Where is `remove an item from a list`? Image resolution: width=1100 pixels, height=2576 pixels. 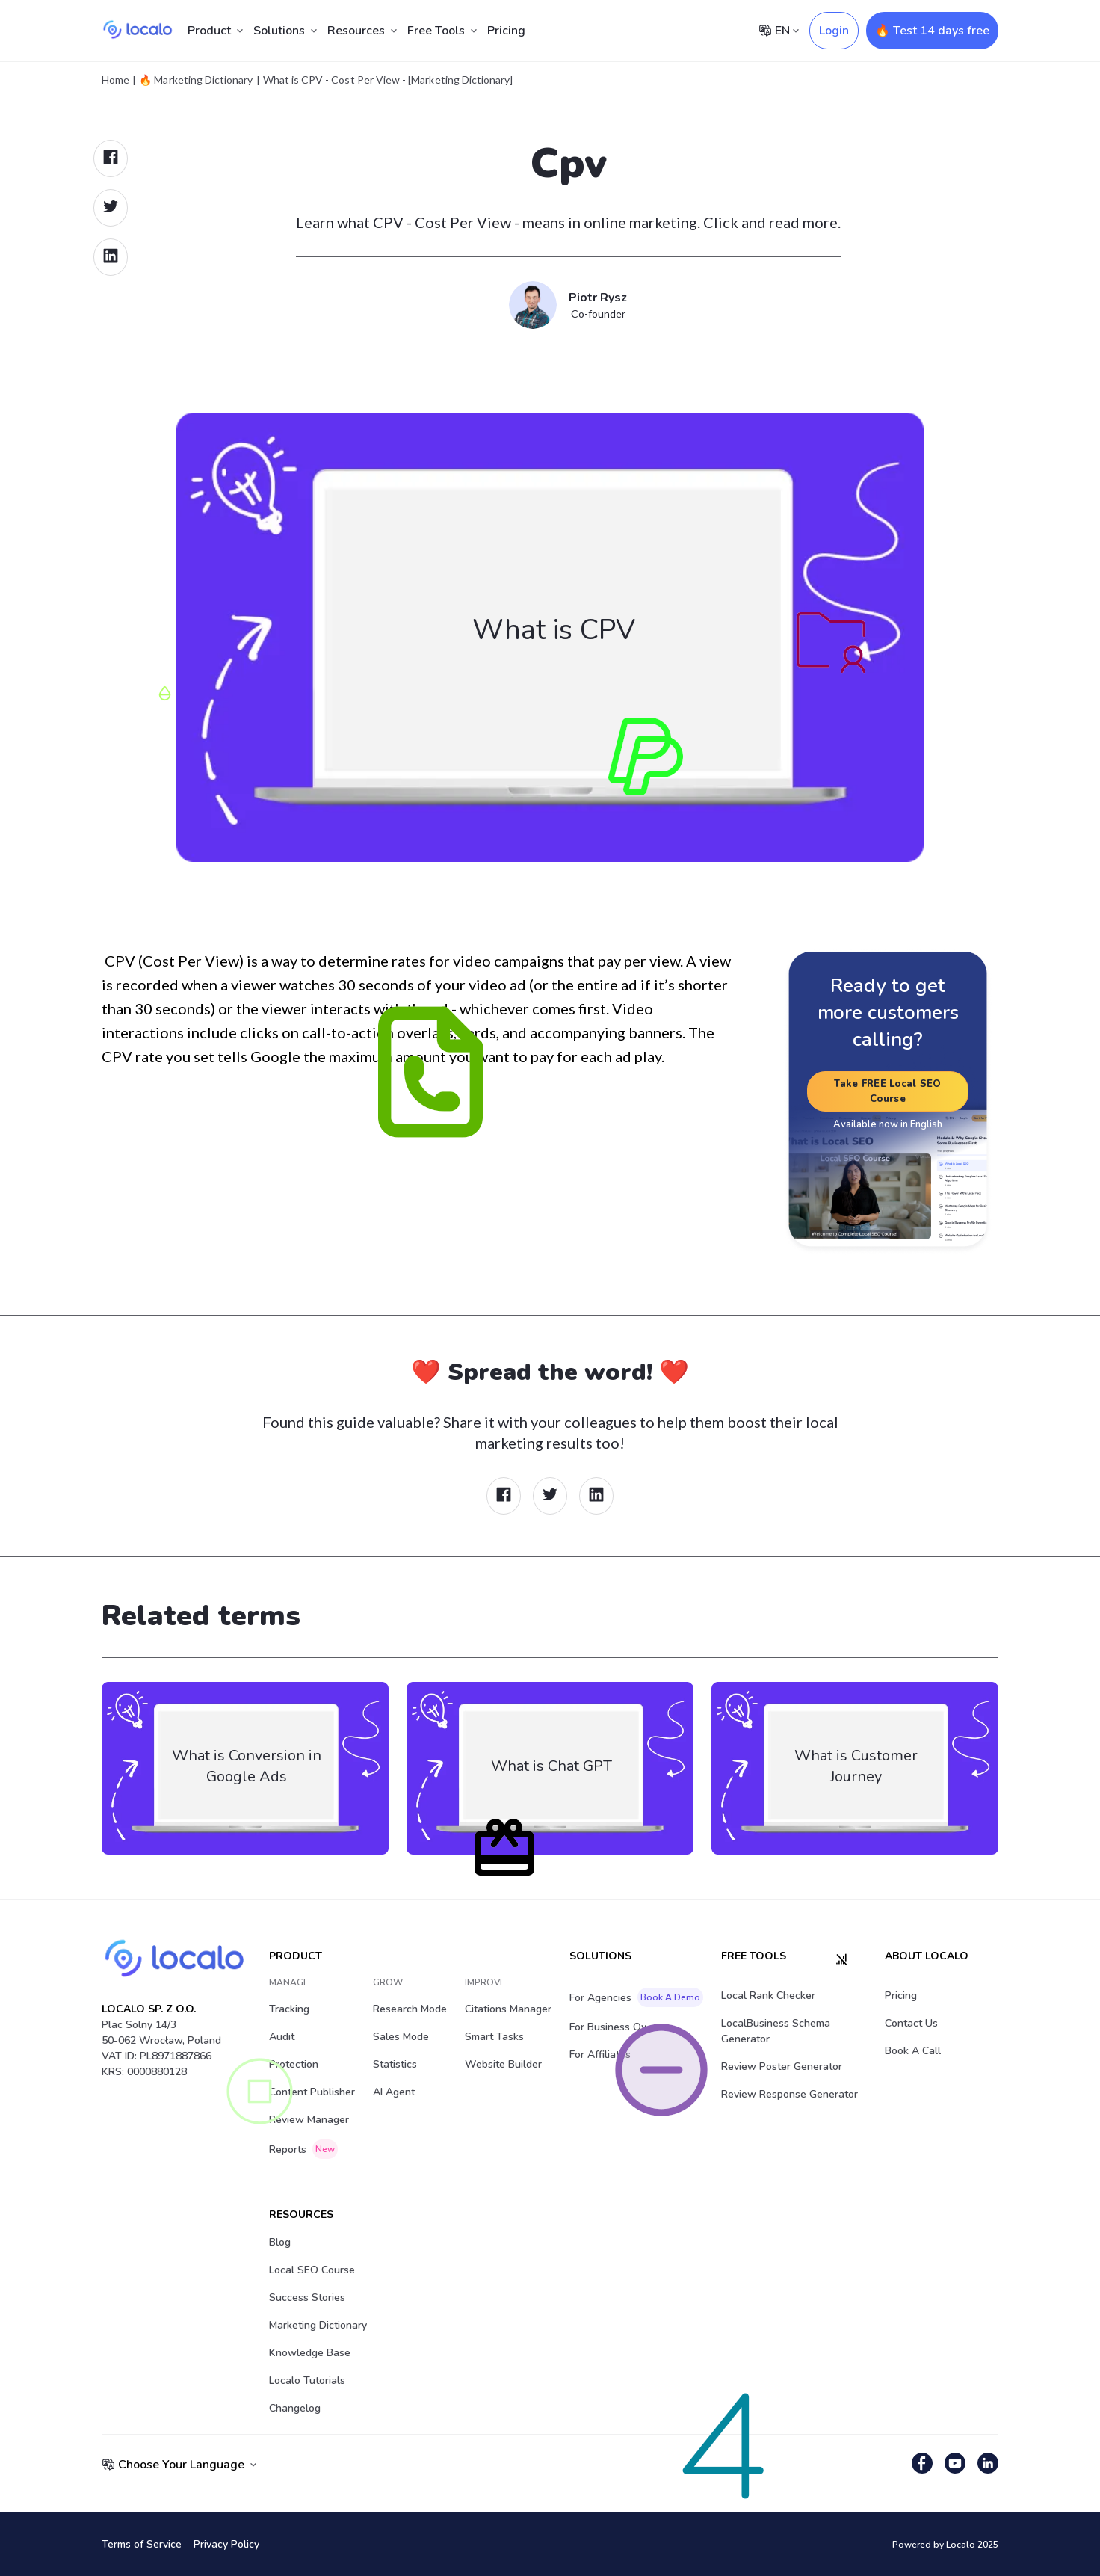 remove an item from a list is located at coordinates (661, 2070).